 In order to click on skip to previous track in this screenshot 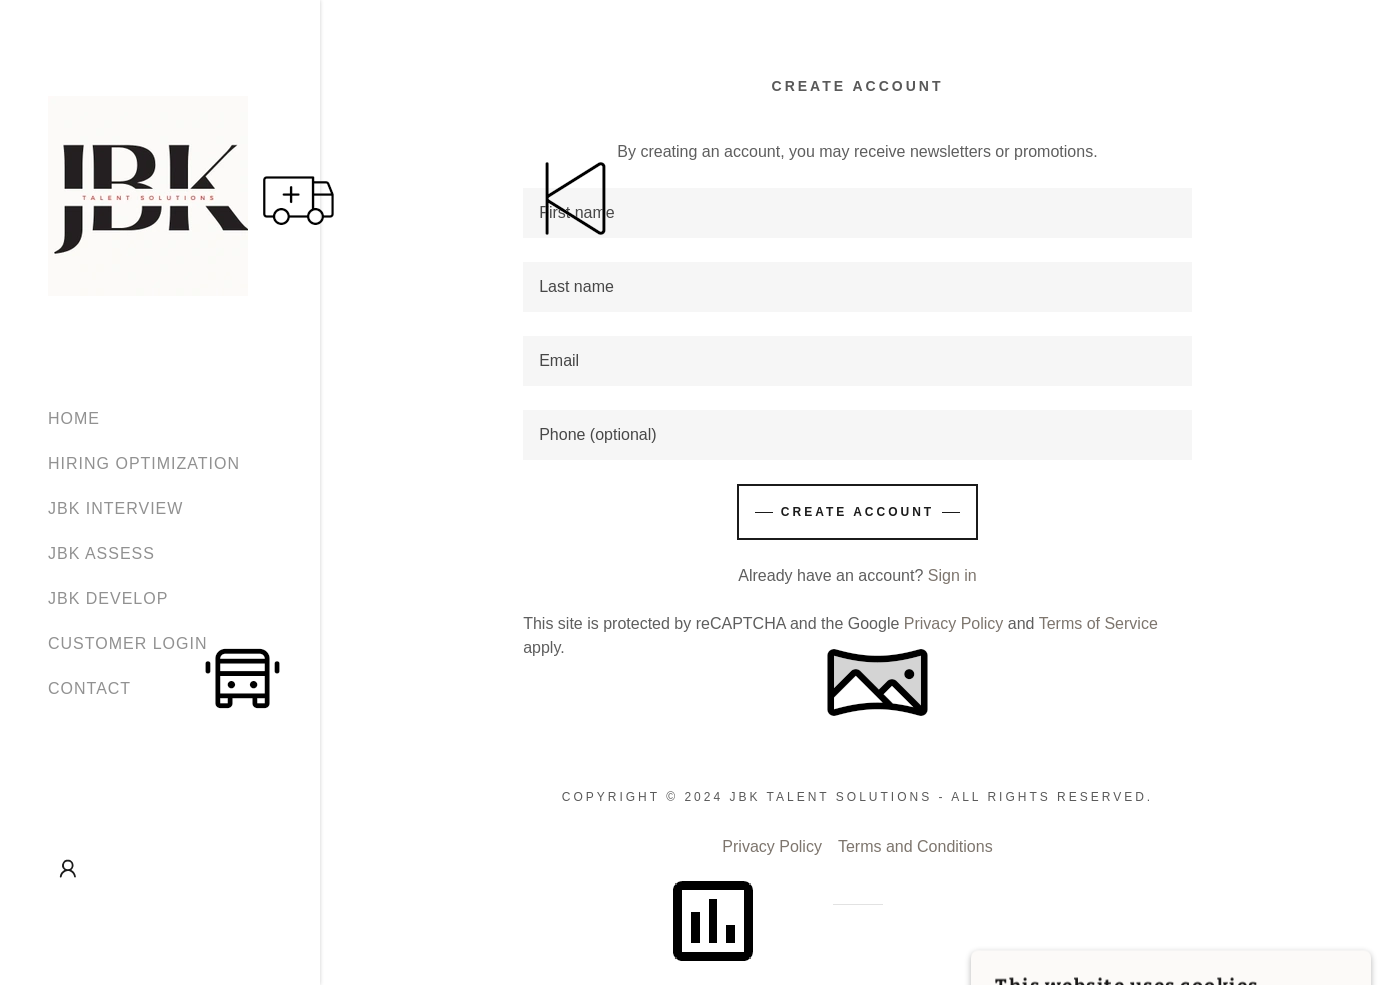, I will do `click(575, 198)`.